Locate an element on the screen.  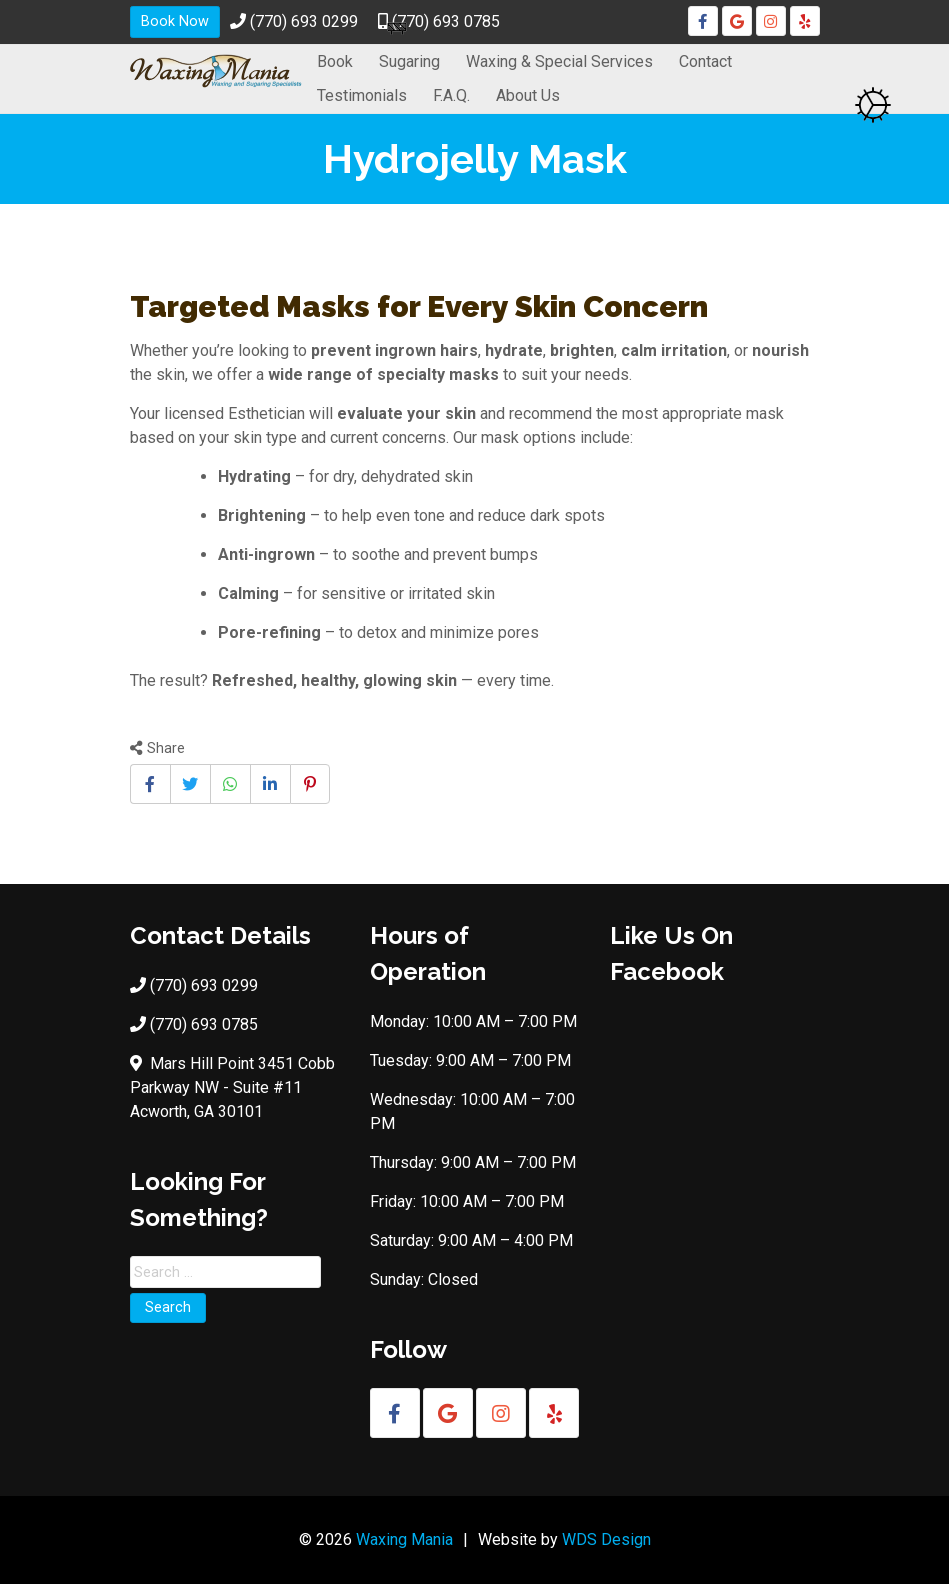
indicates a blocked or restricted area is located at coordinates (397, 28).